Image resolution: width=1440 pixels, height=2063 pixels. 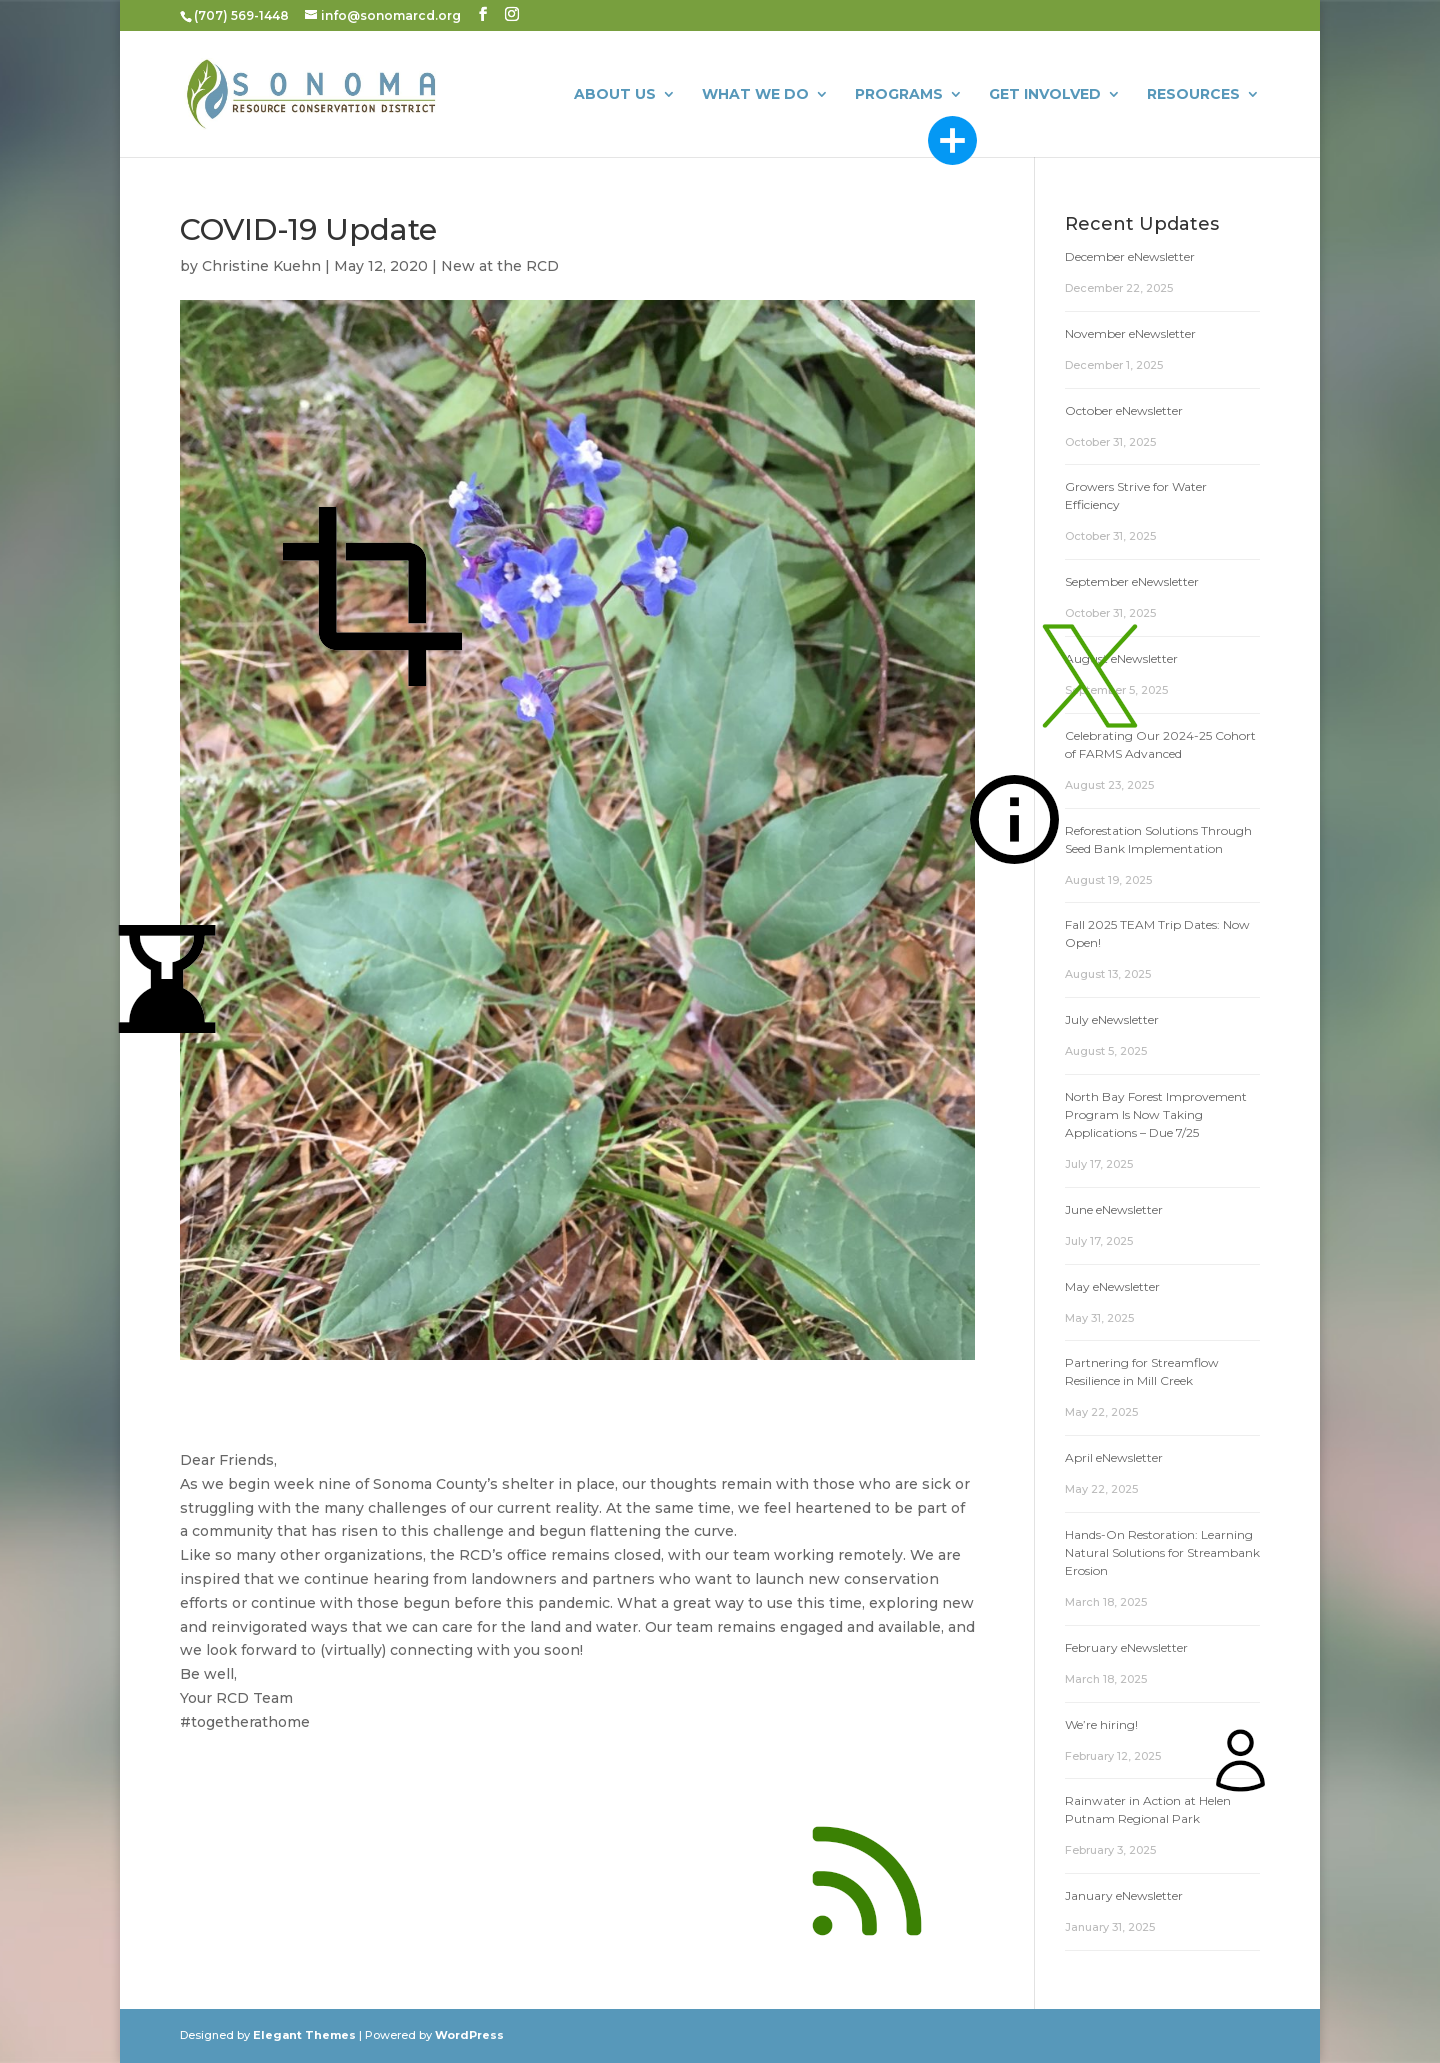 I want to click on view your profile, so click(x=1240, y=1760).